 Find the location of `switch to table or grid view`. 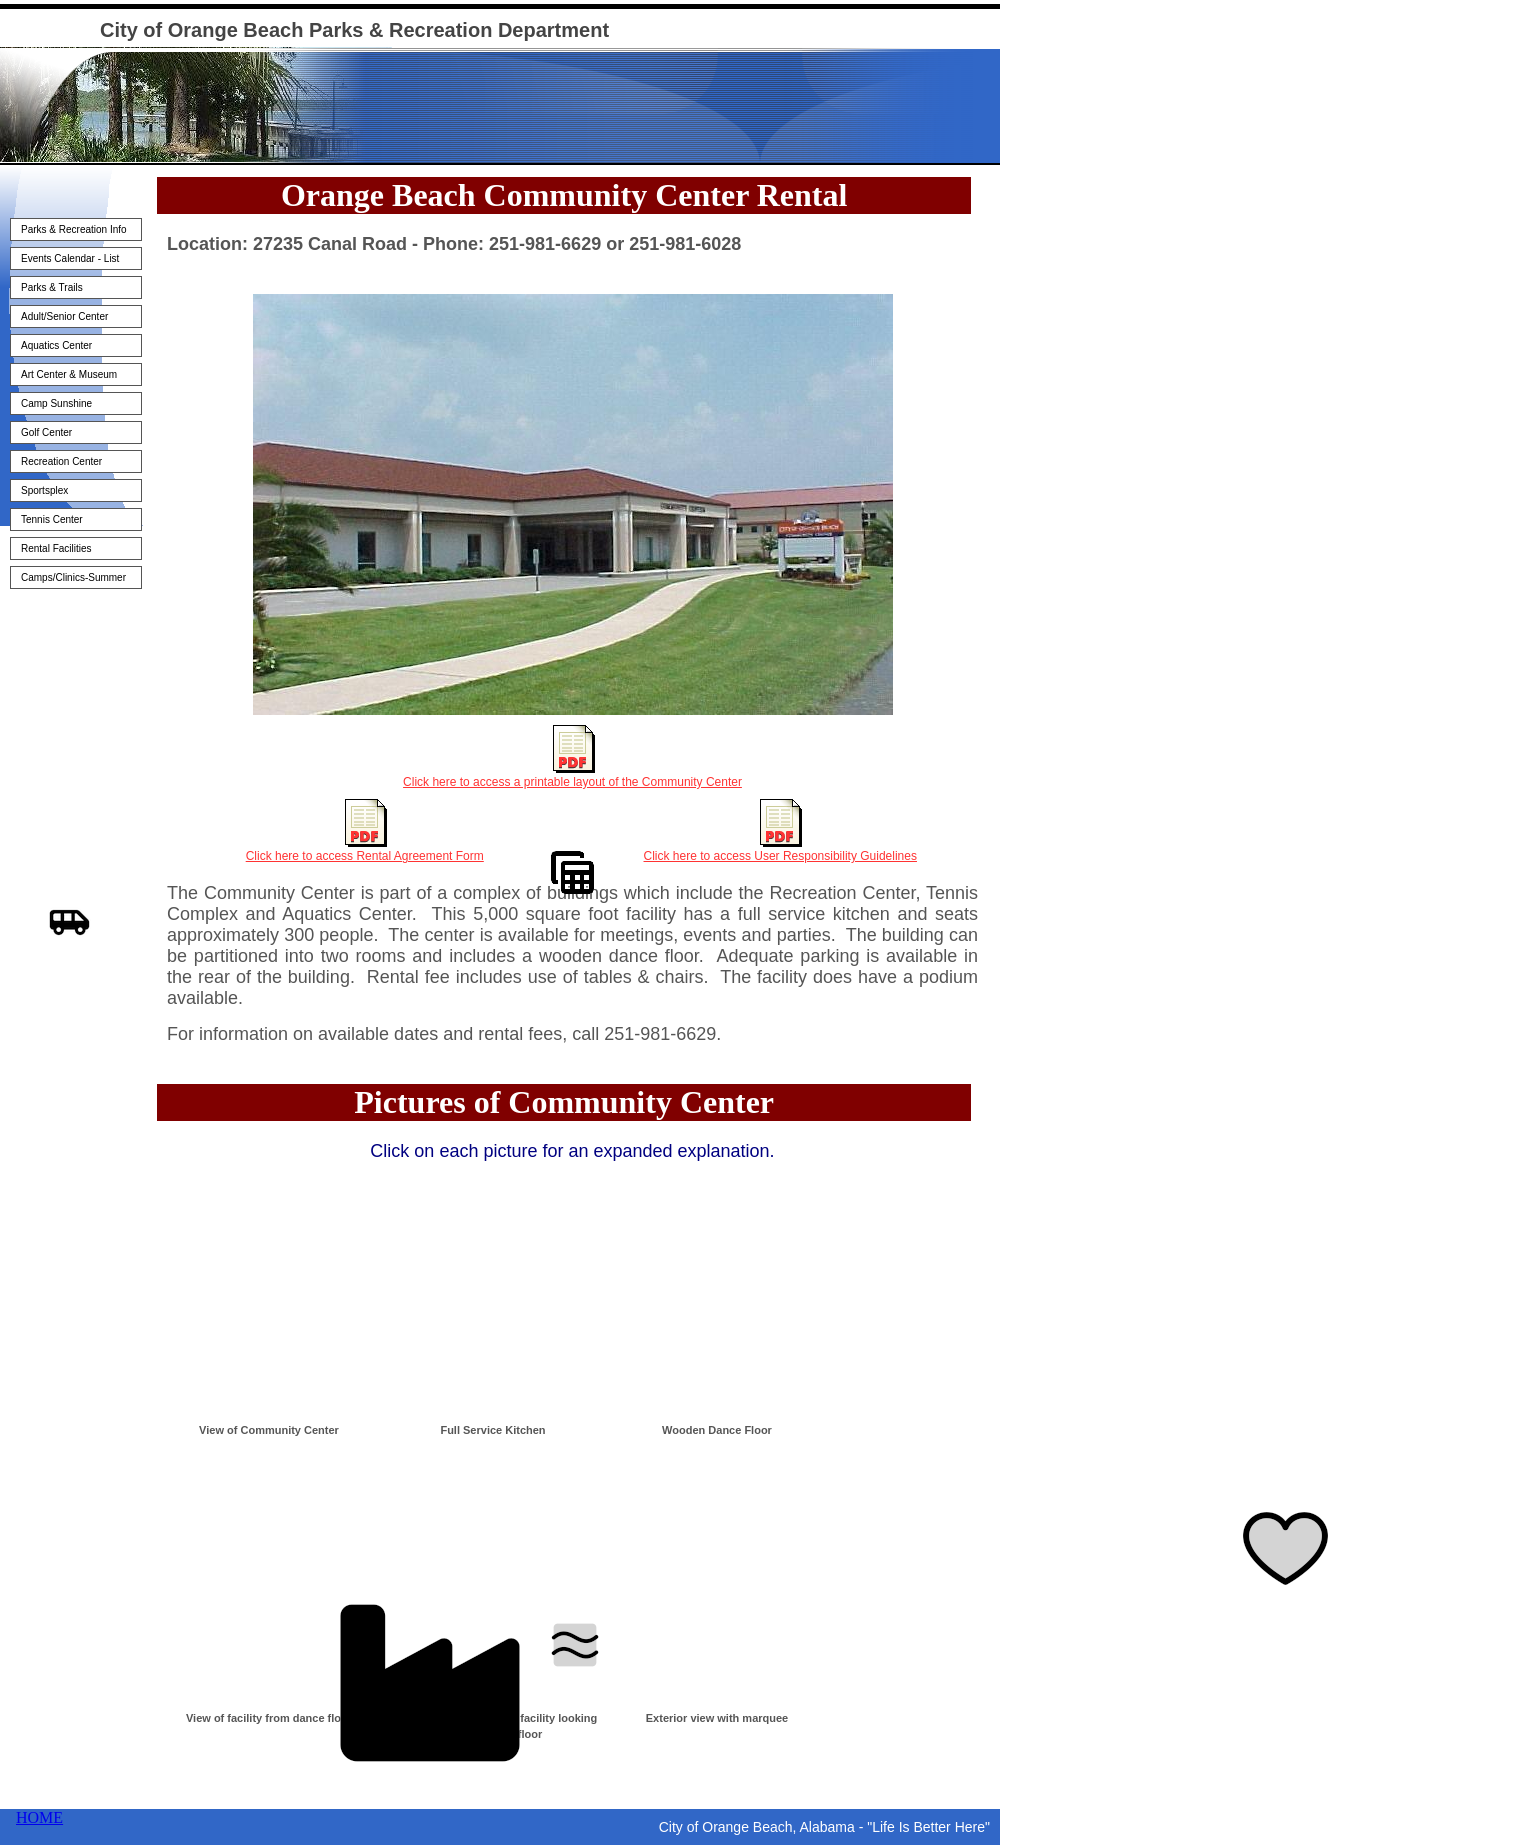

switch to table or grid view is located at coordinates (572, 872).